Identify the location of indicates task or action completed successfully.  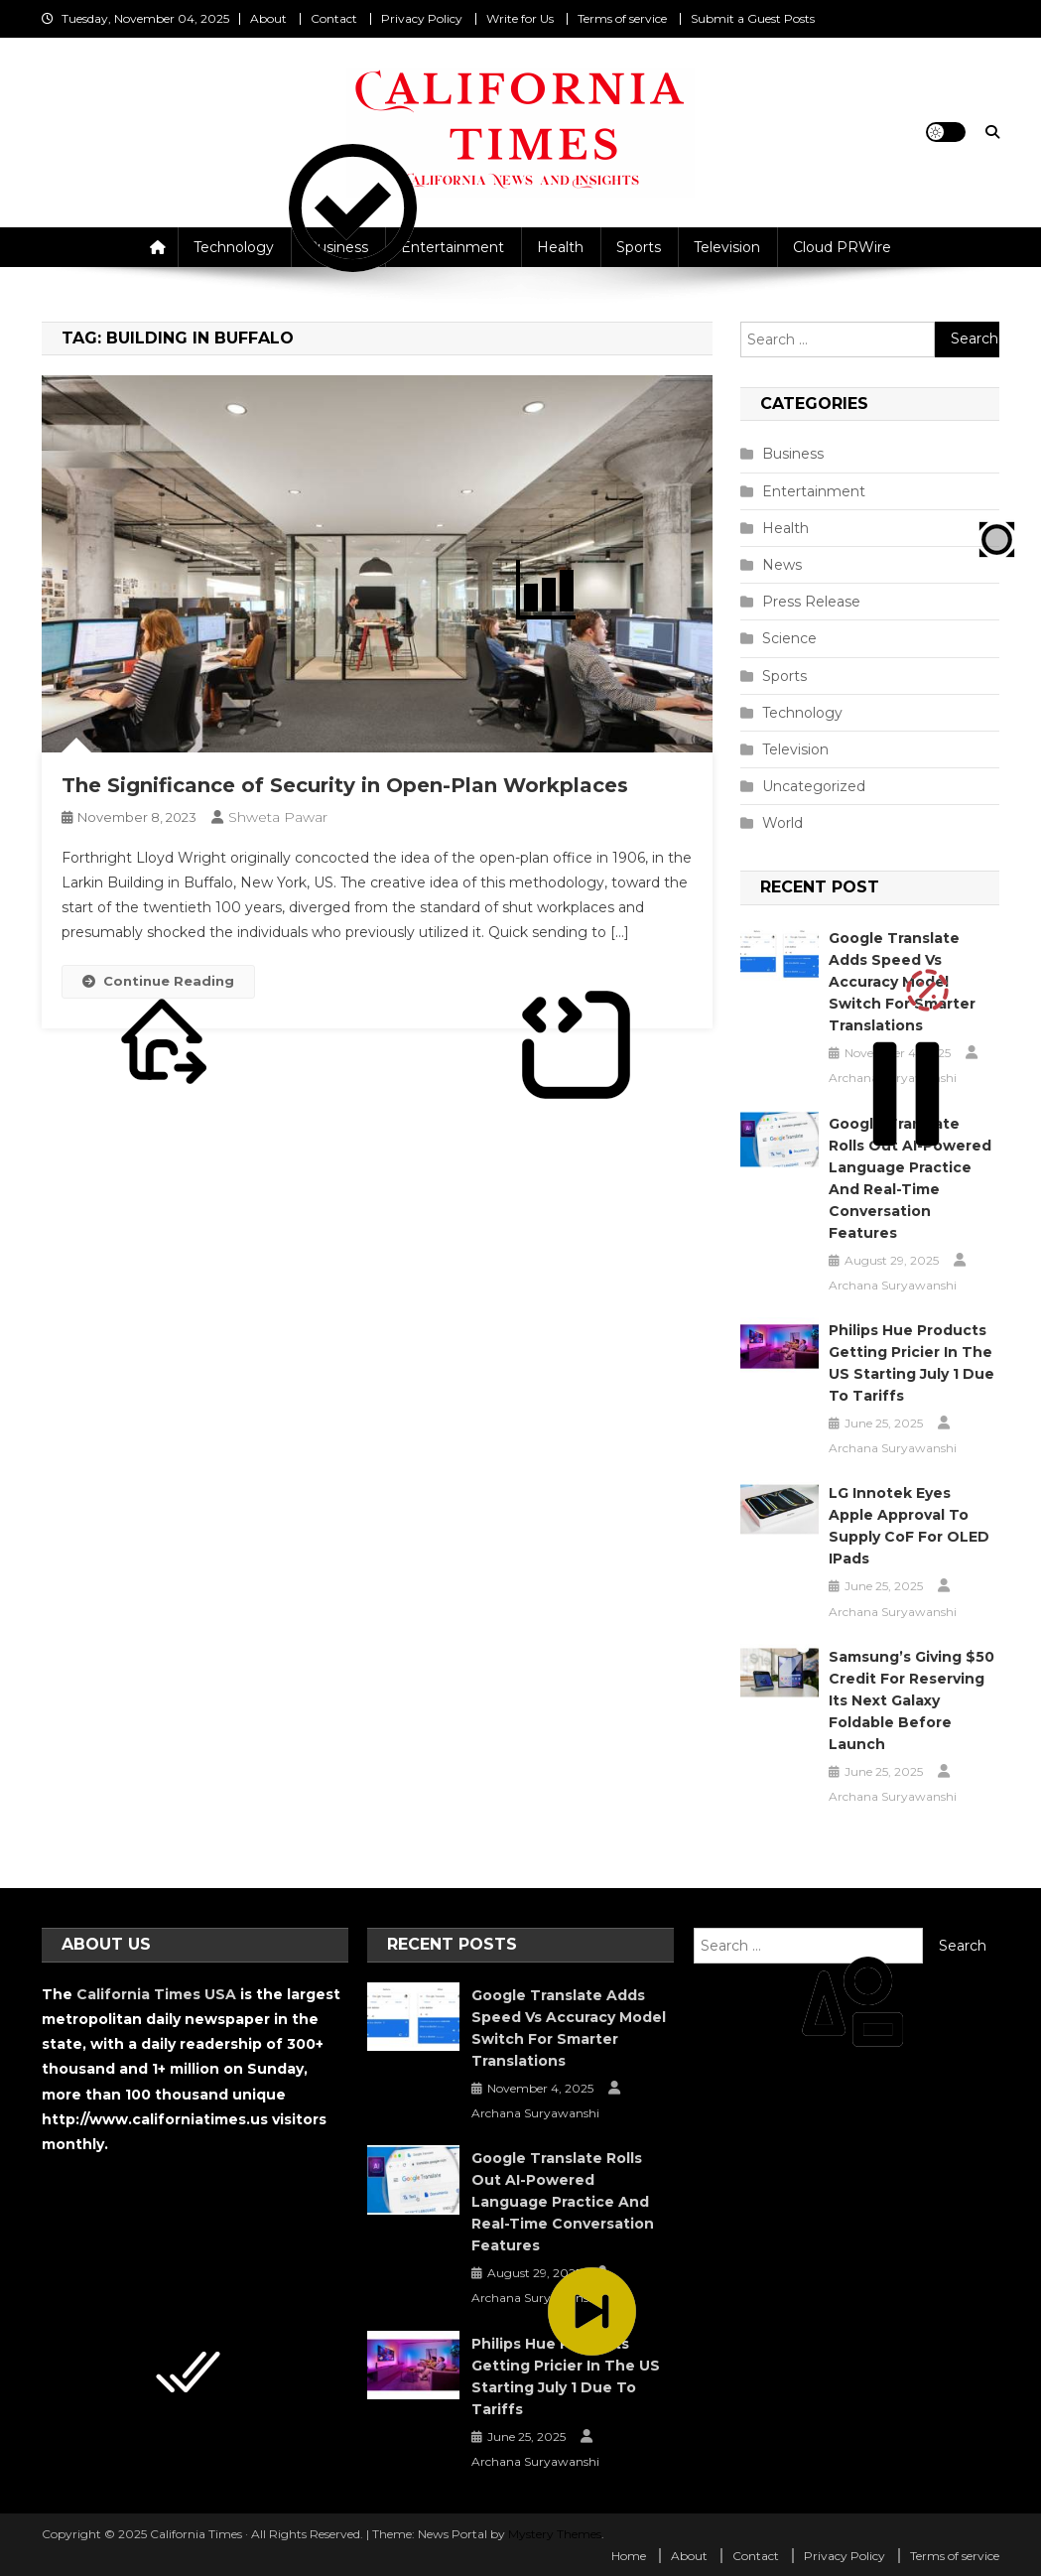
(352, 207).